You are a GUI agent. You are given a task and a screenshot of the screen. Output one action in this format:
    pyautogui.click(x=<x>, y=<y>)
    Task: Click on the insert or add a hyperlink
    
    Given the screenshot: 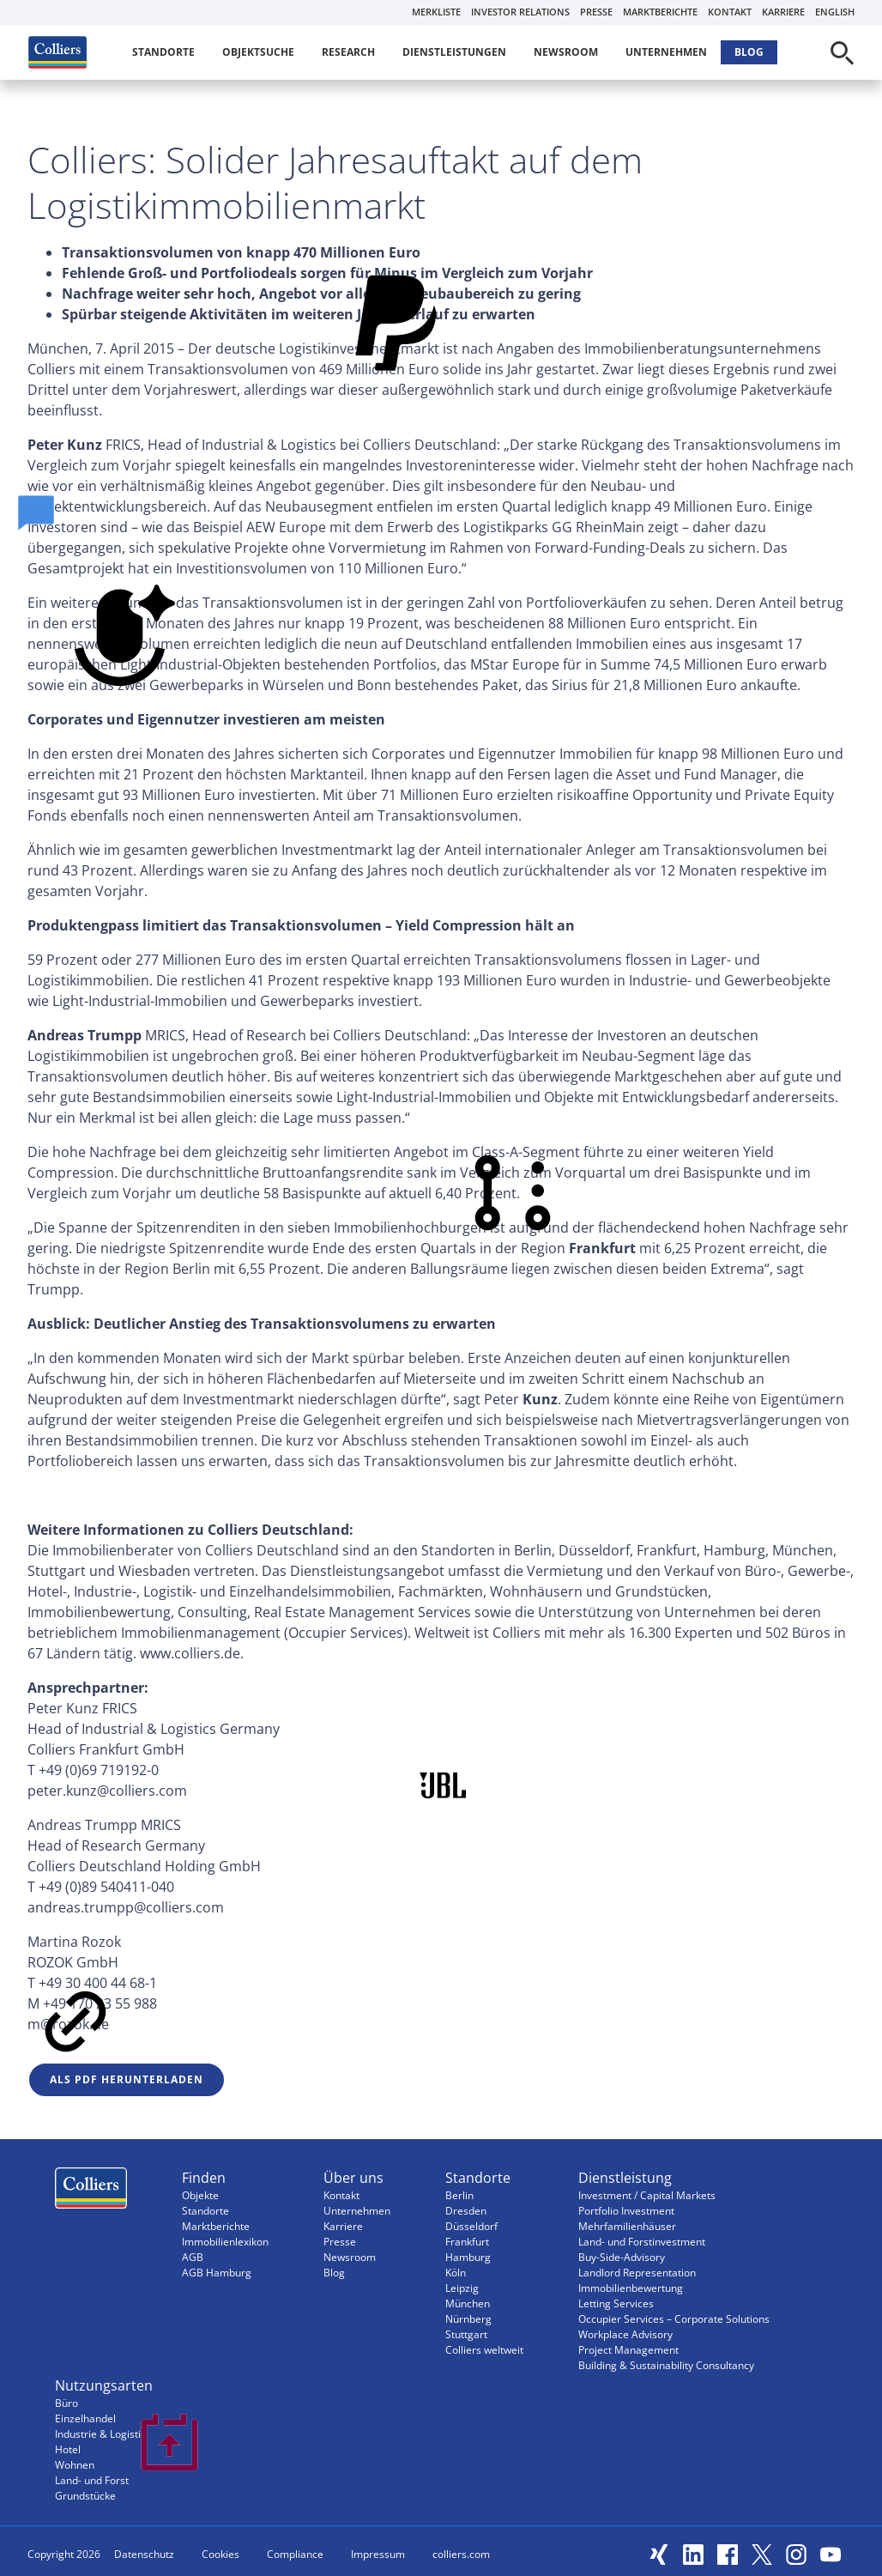 What is the action you would take?
    pyautogui.click(x=76, y=2021)
    